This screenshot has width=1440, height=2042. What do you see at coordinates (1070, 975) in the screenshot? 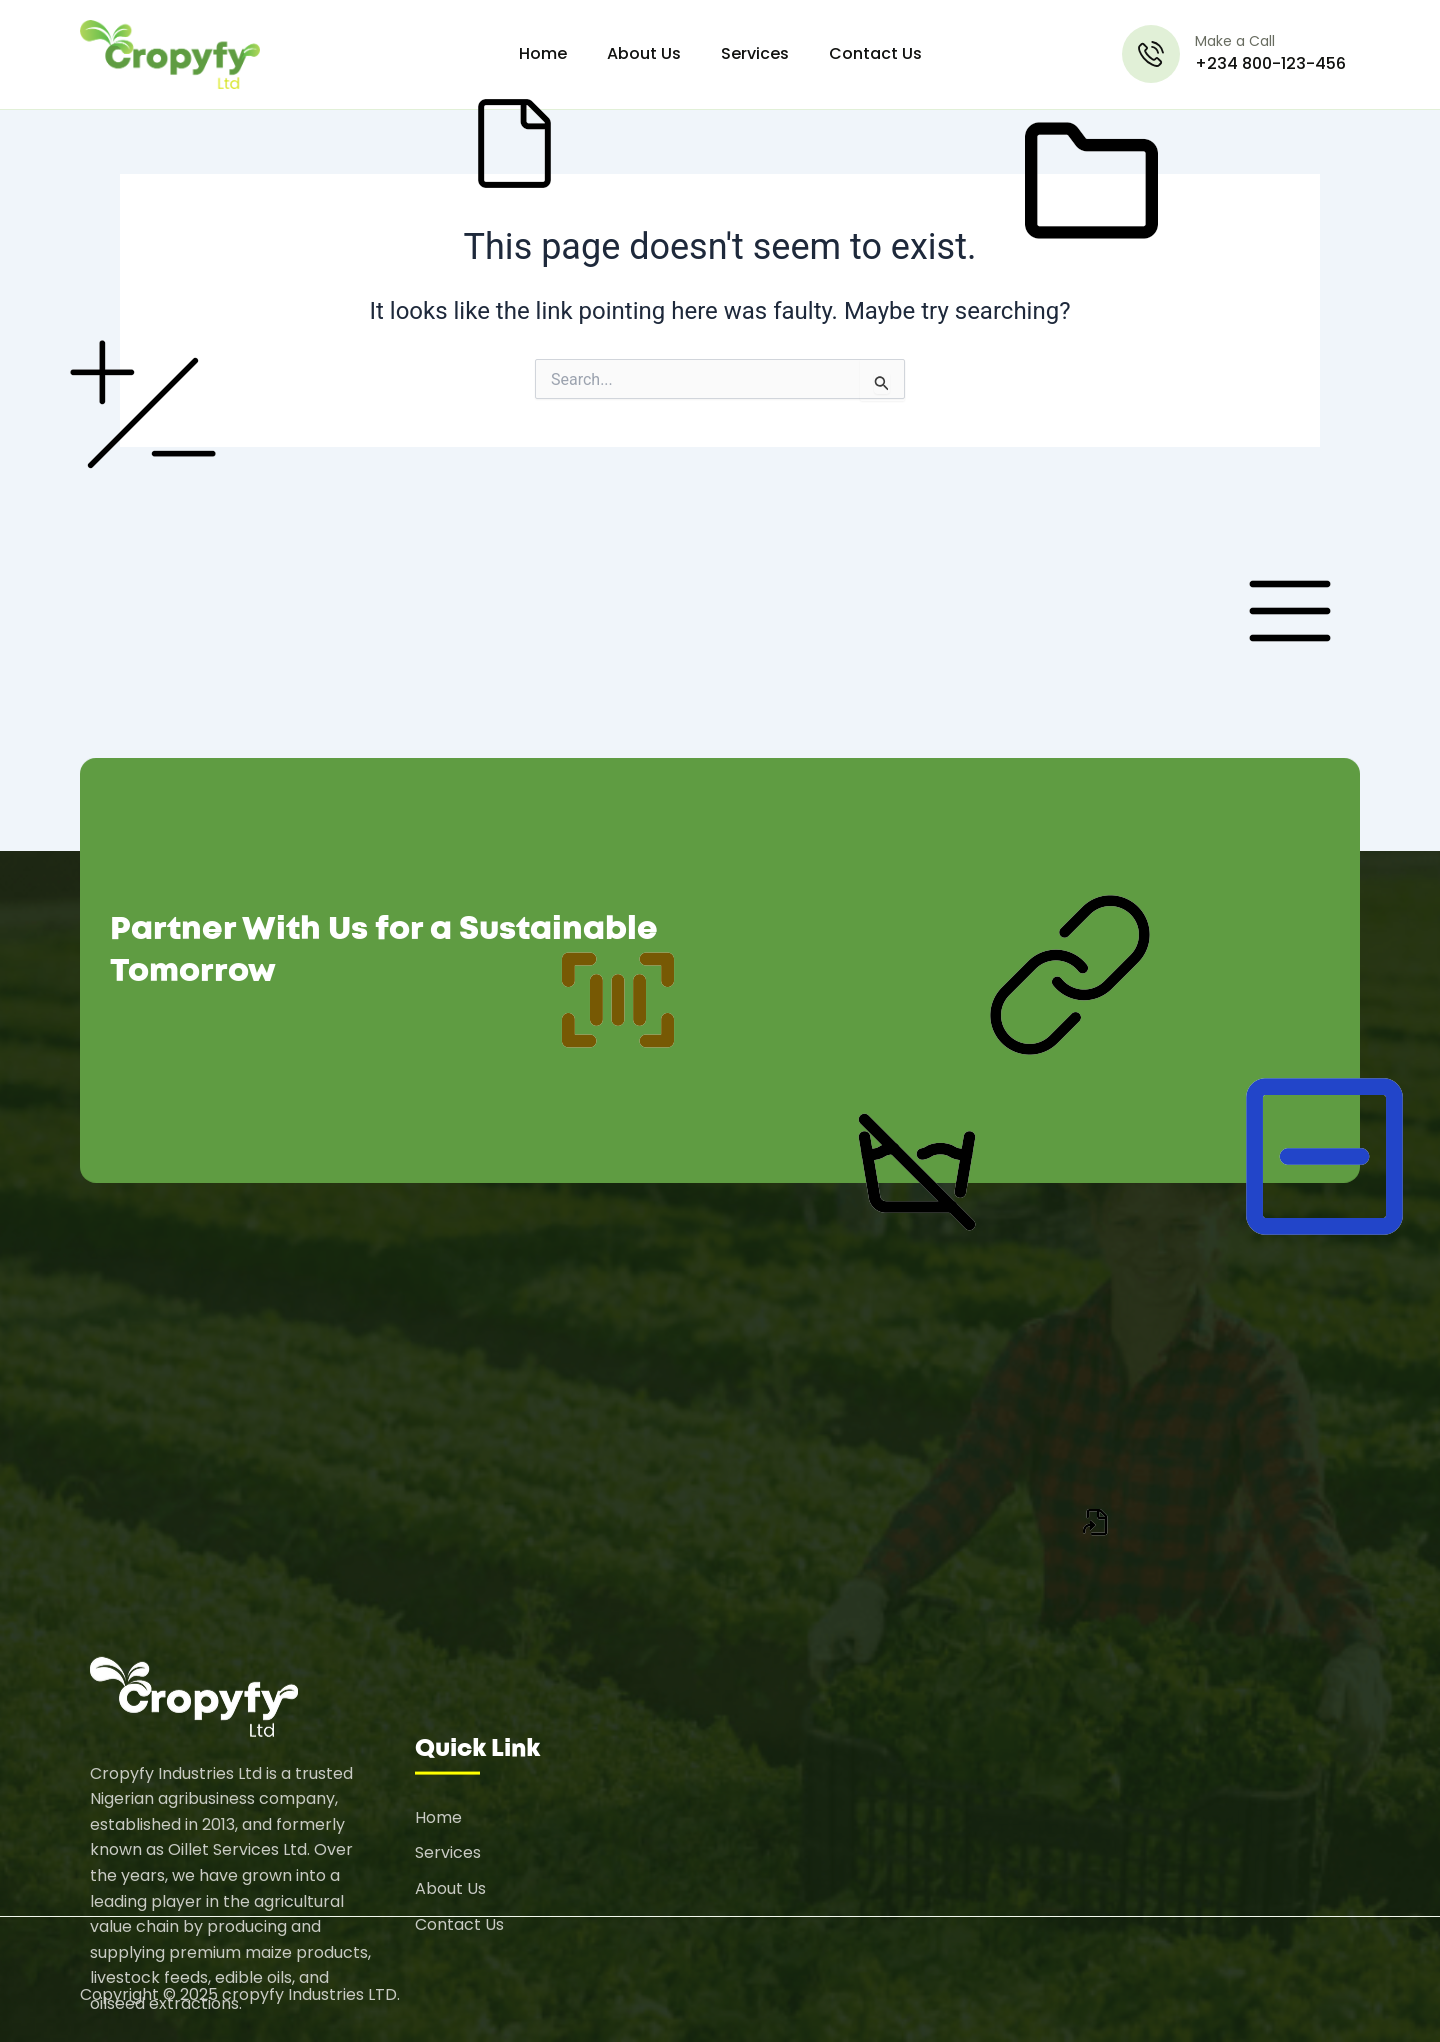
I see `copy or share a link` at bounding box center [1070, 975].